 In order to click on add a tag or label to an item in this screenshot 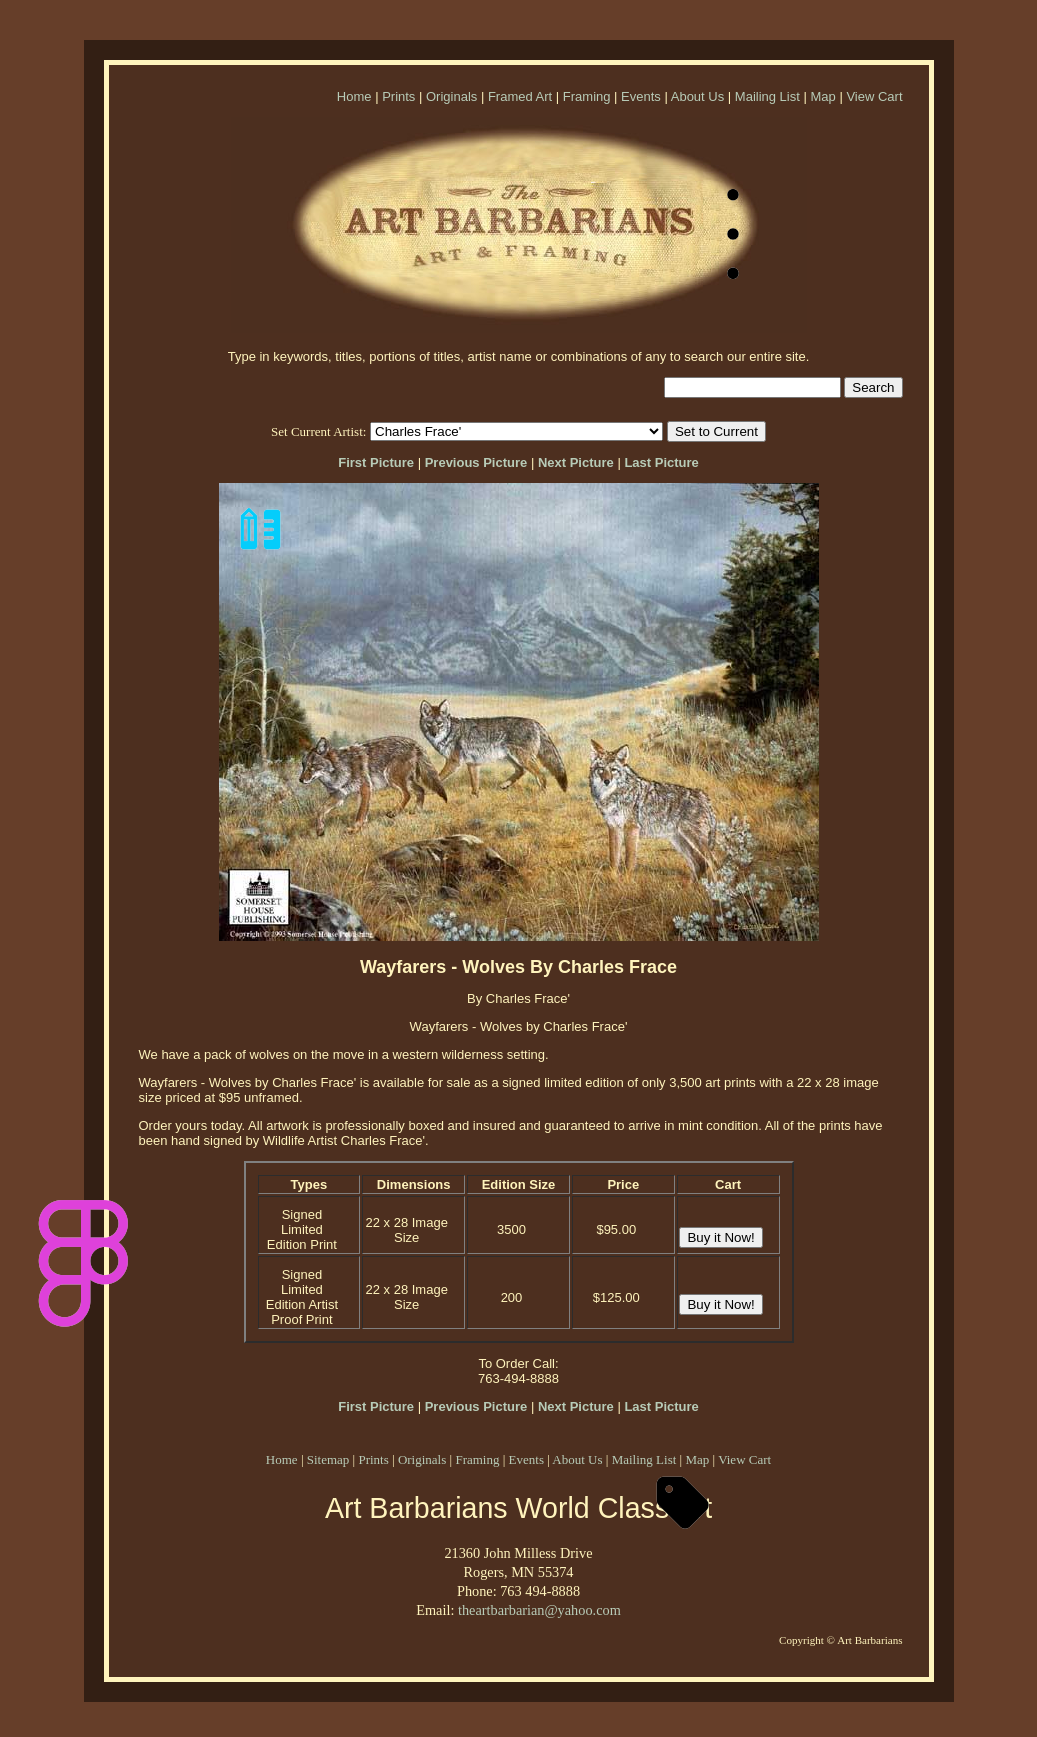, I will do `click(681, 1501)`.